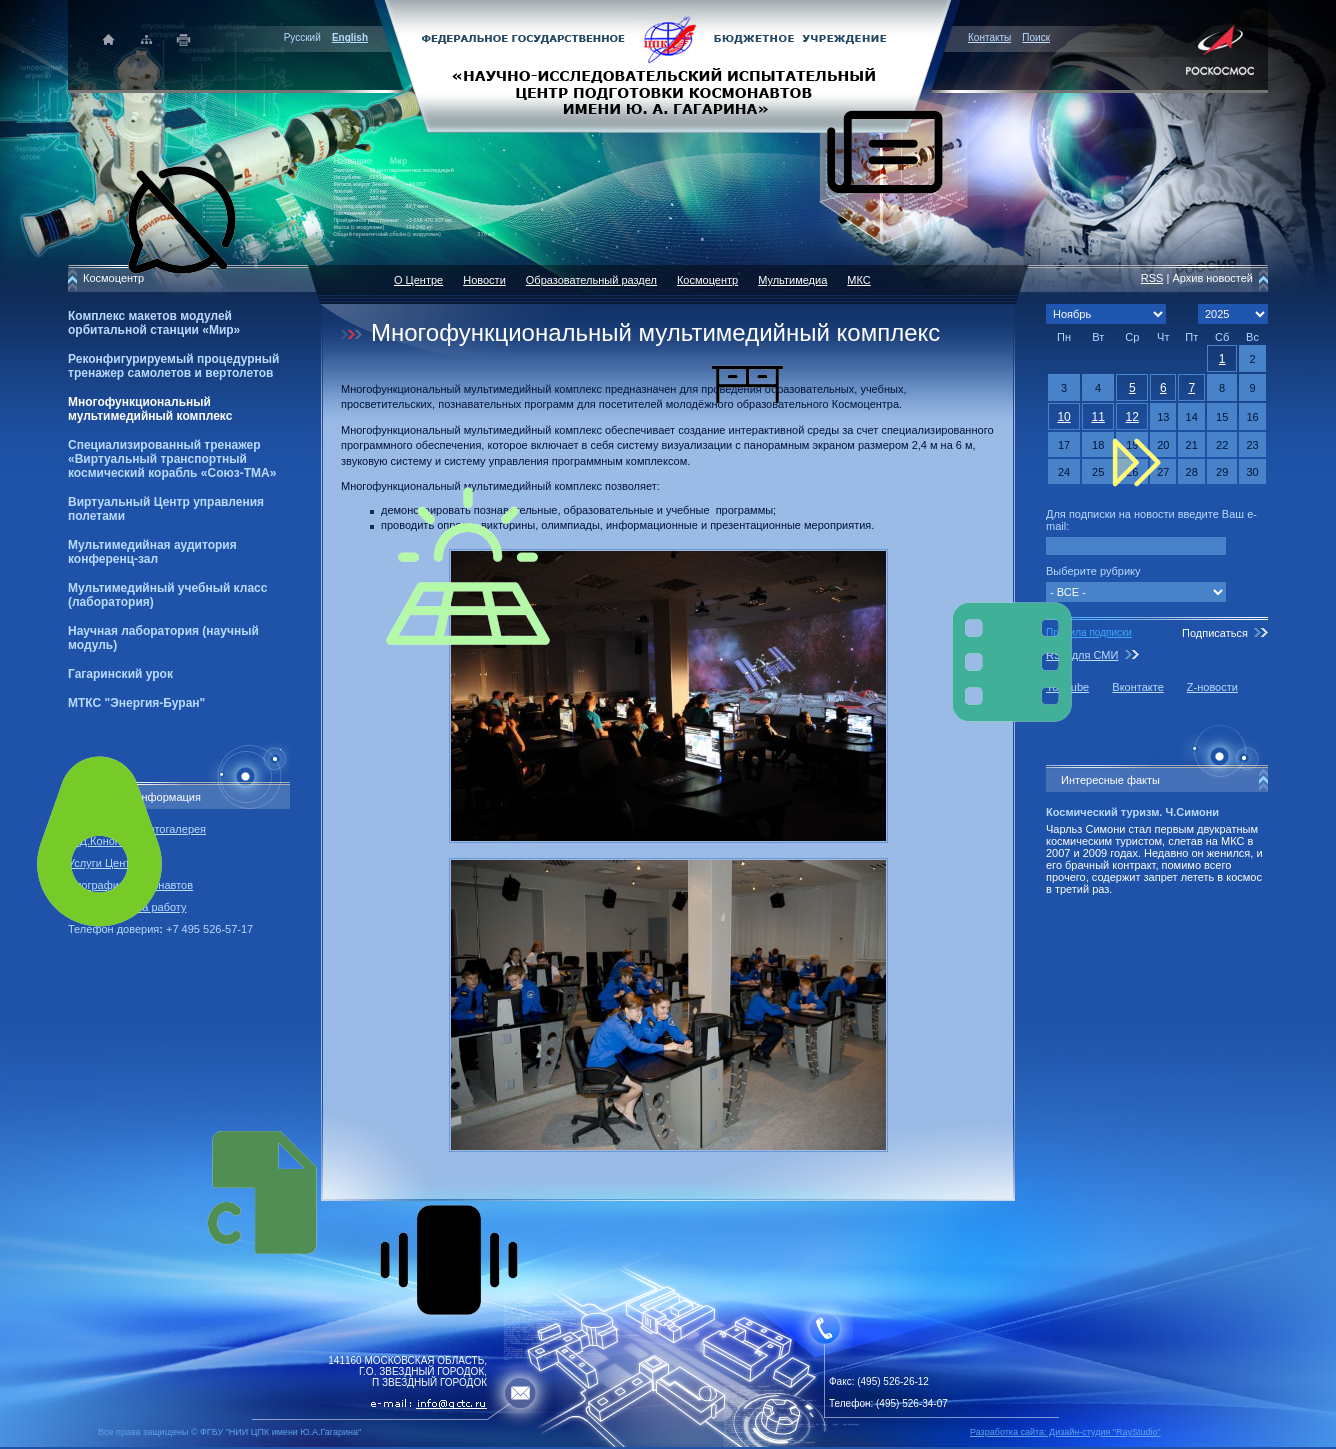 The width and height of the screenshot is (1336, 1449). Describe the element at coordinates (182, 220) in the screenshot. I see `mute or disable chat notifications` at that location.